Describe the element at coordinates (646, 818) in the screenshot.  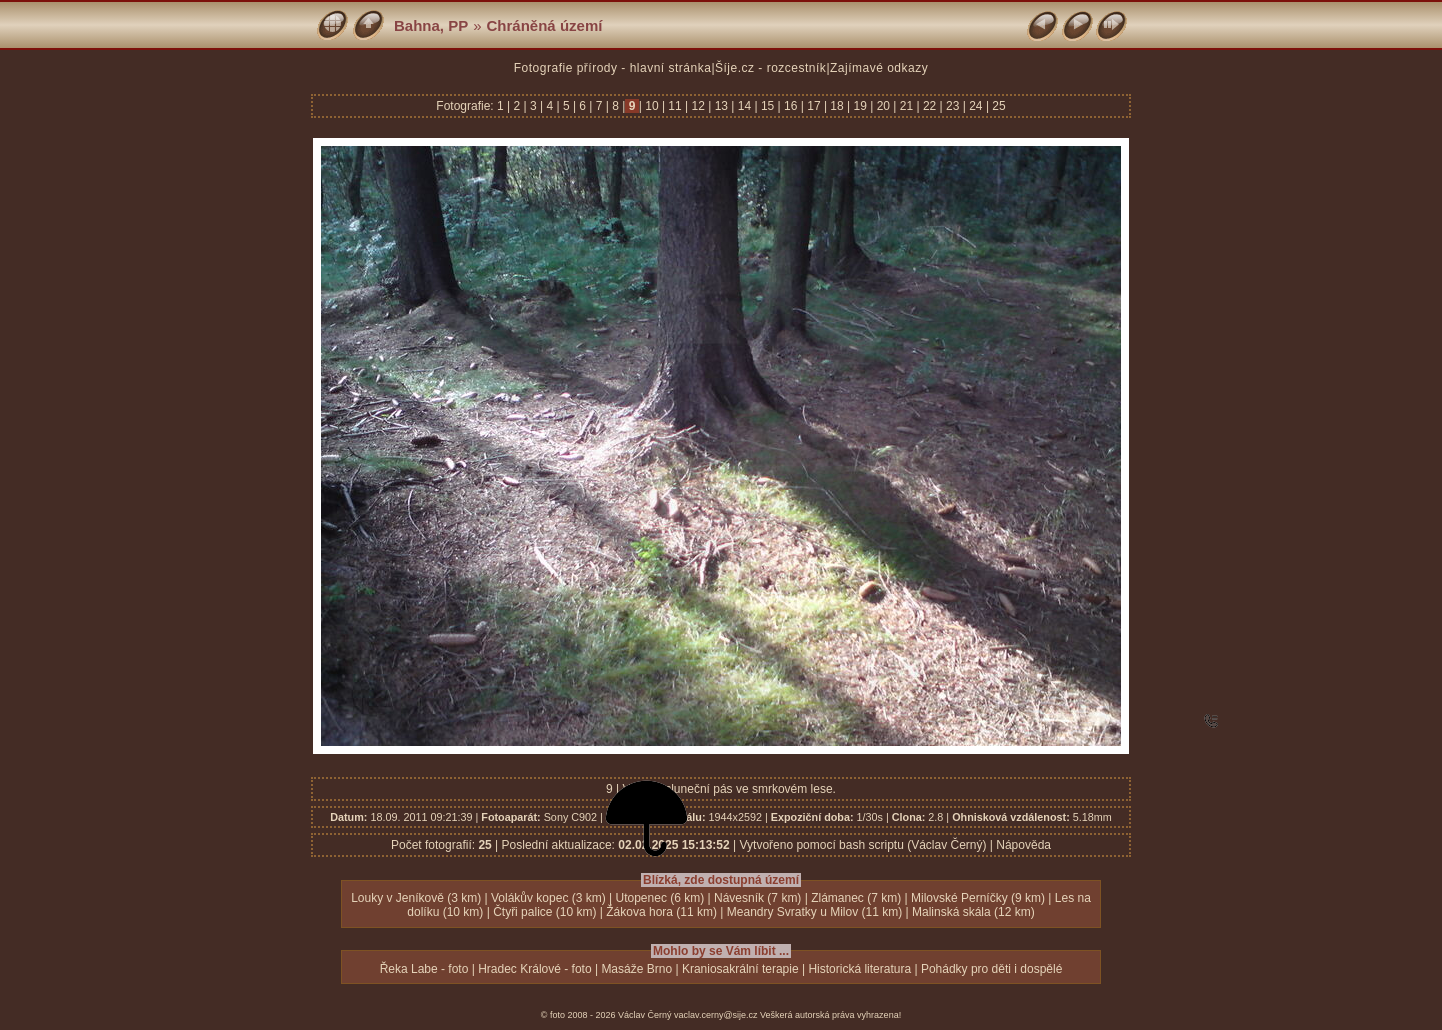
I see `weather protection or rain forecast indicator` at that location.